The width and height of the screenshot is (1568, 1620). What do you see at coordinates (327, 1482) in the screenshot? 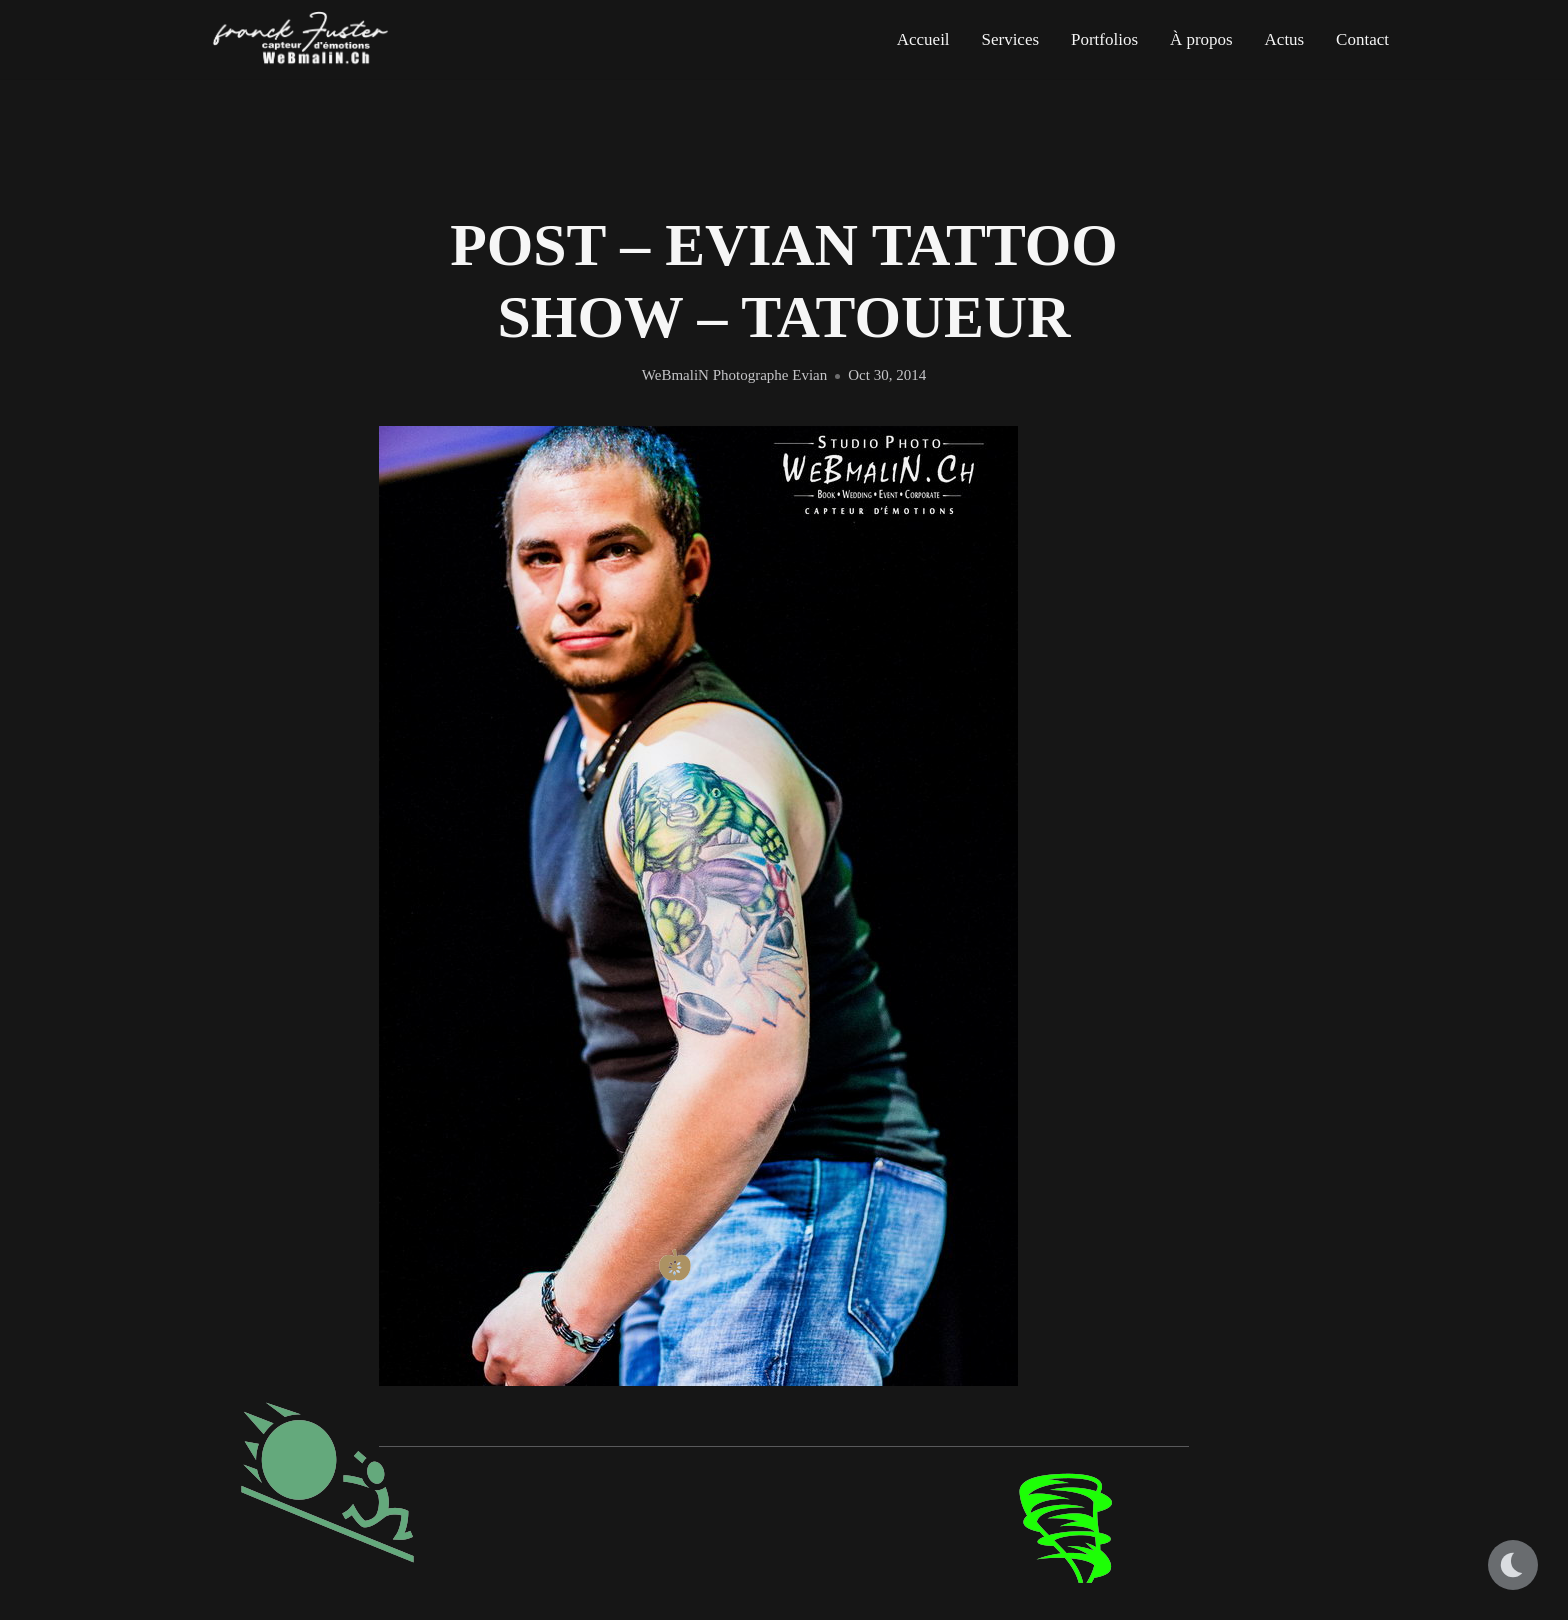
I see `play boulder dash or similar arcade game` at bounding box center [327, 1482].